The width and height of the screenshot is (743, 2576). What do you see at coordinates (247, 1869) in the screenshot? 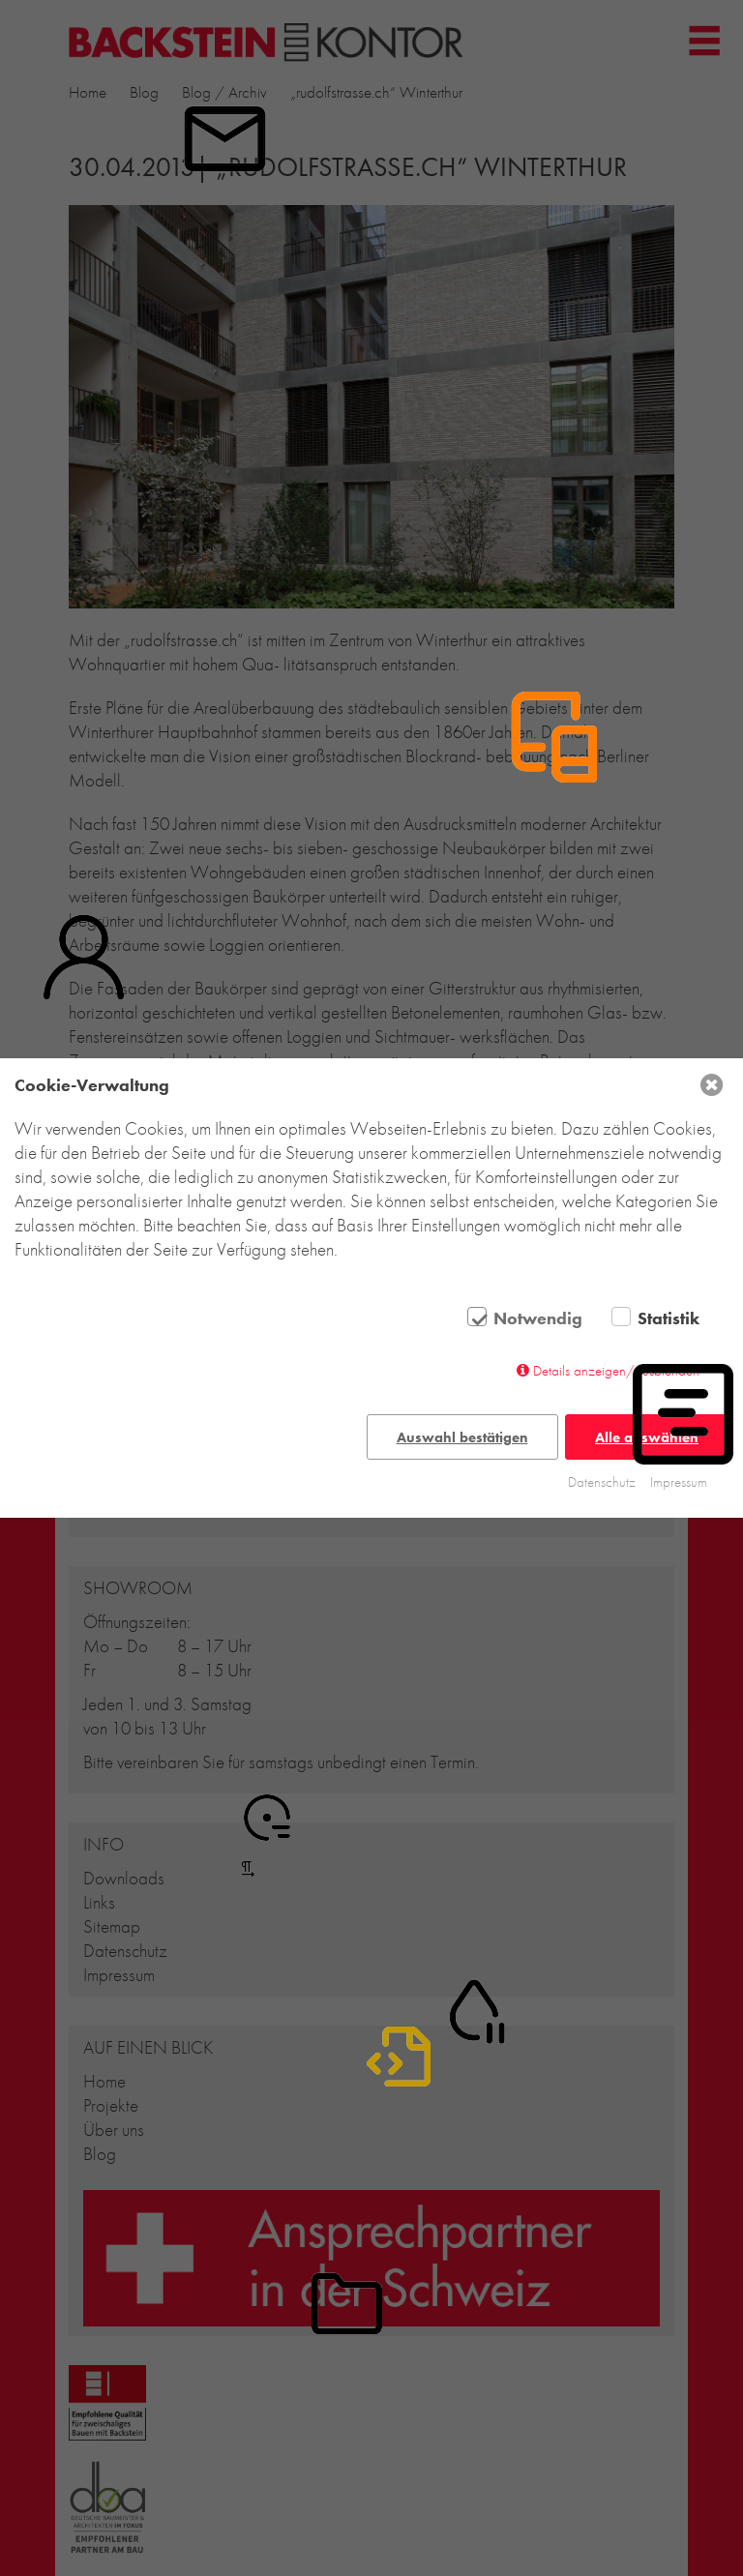
I see `set text direction to left-to-right` at bounding box center [247, 1869].